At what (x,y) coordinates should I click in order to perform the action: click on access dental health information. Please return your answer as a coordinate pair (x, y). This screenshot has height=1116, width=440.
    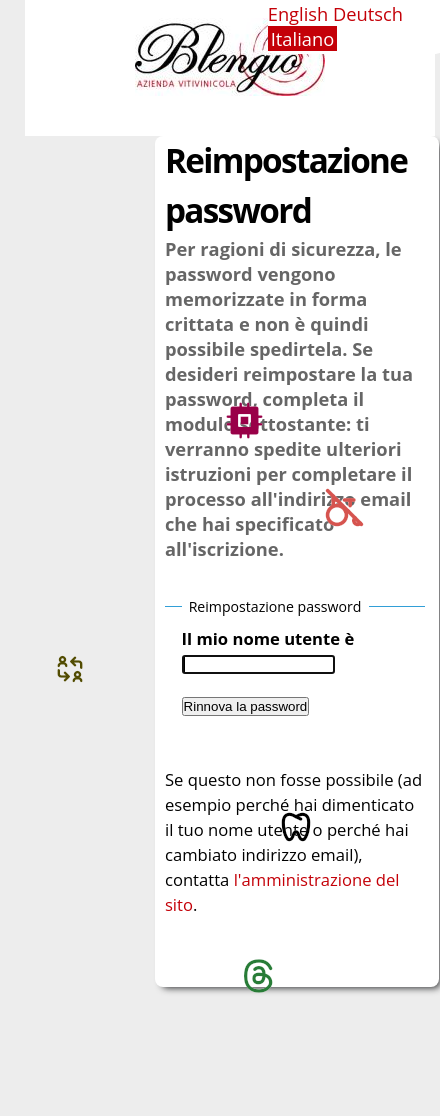
    Looking at the image, I should click on (296, 827).